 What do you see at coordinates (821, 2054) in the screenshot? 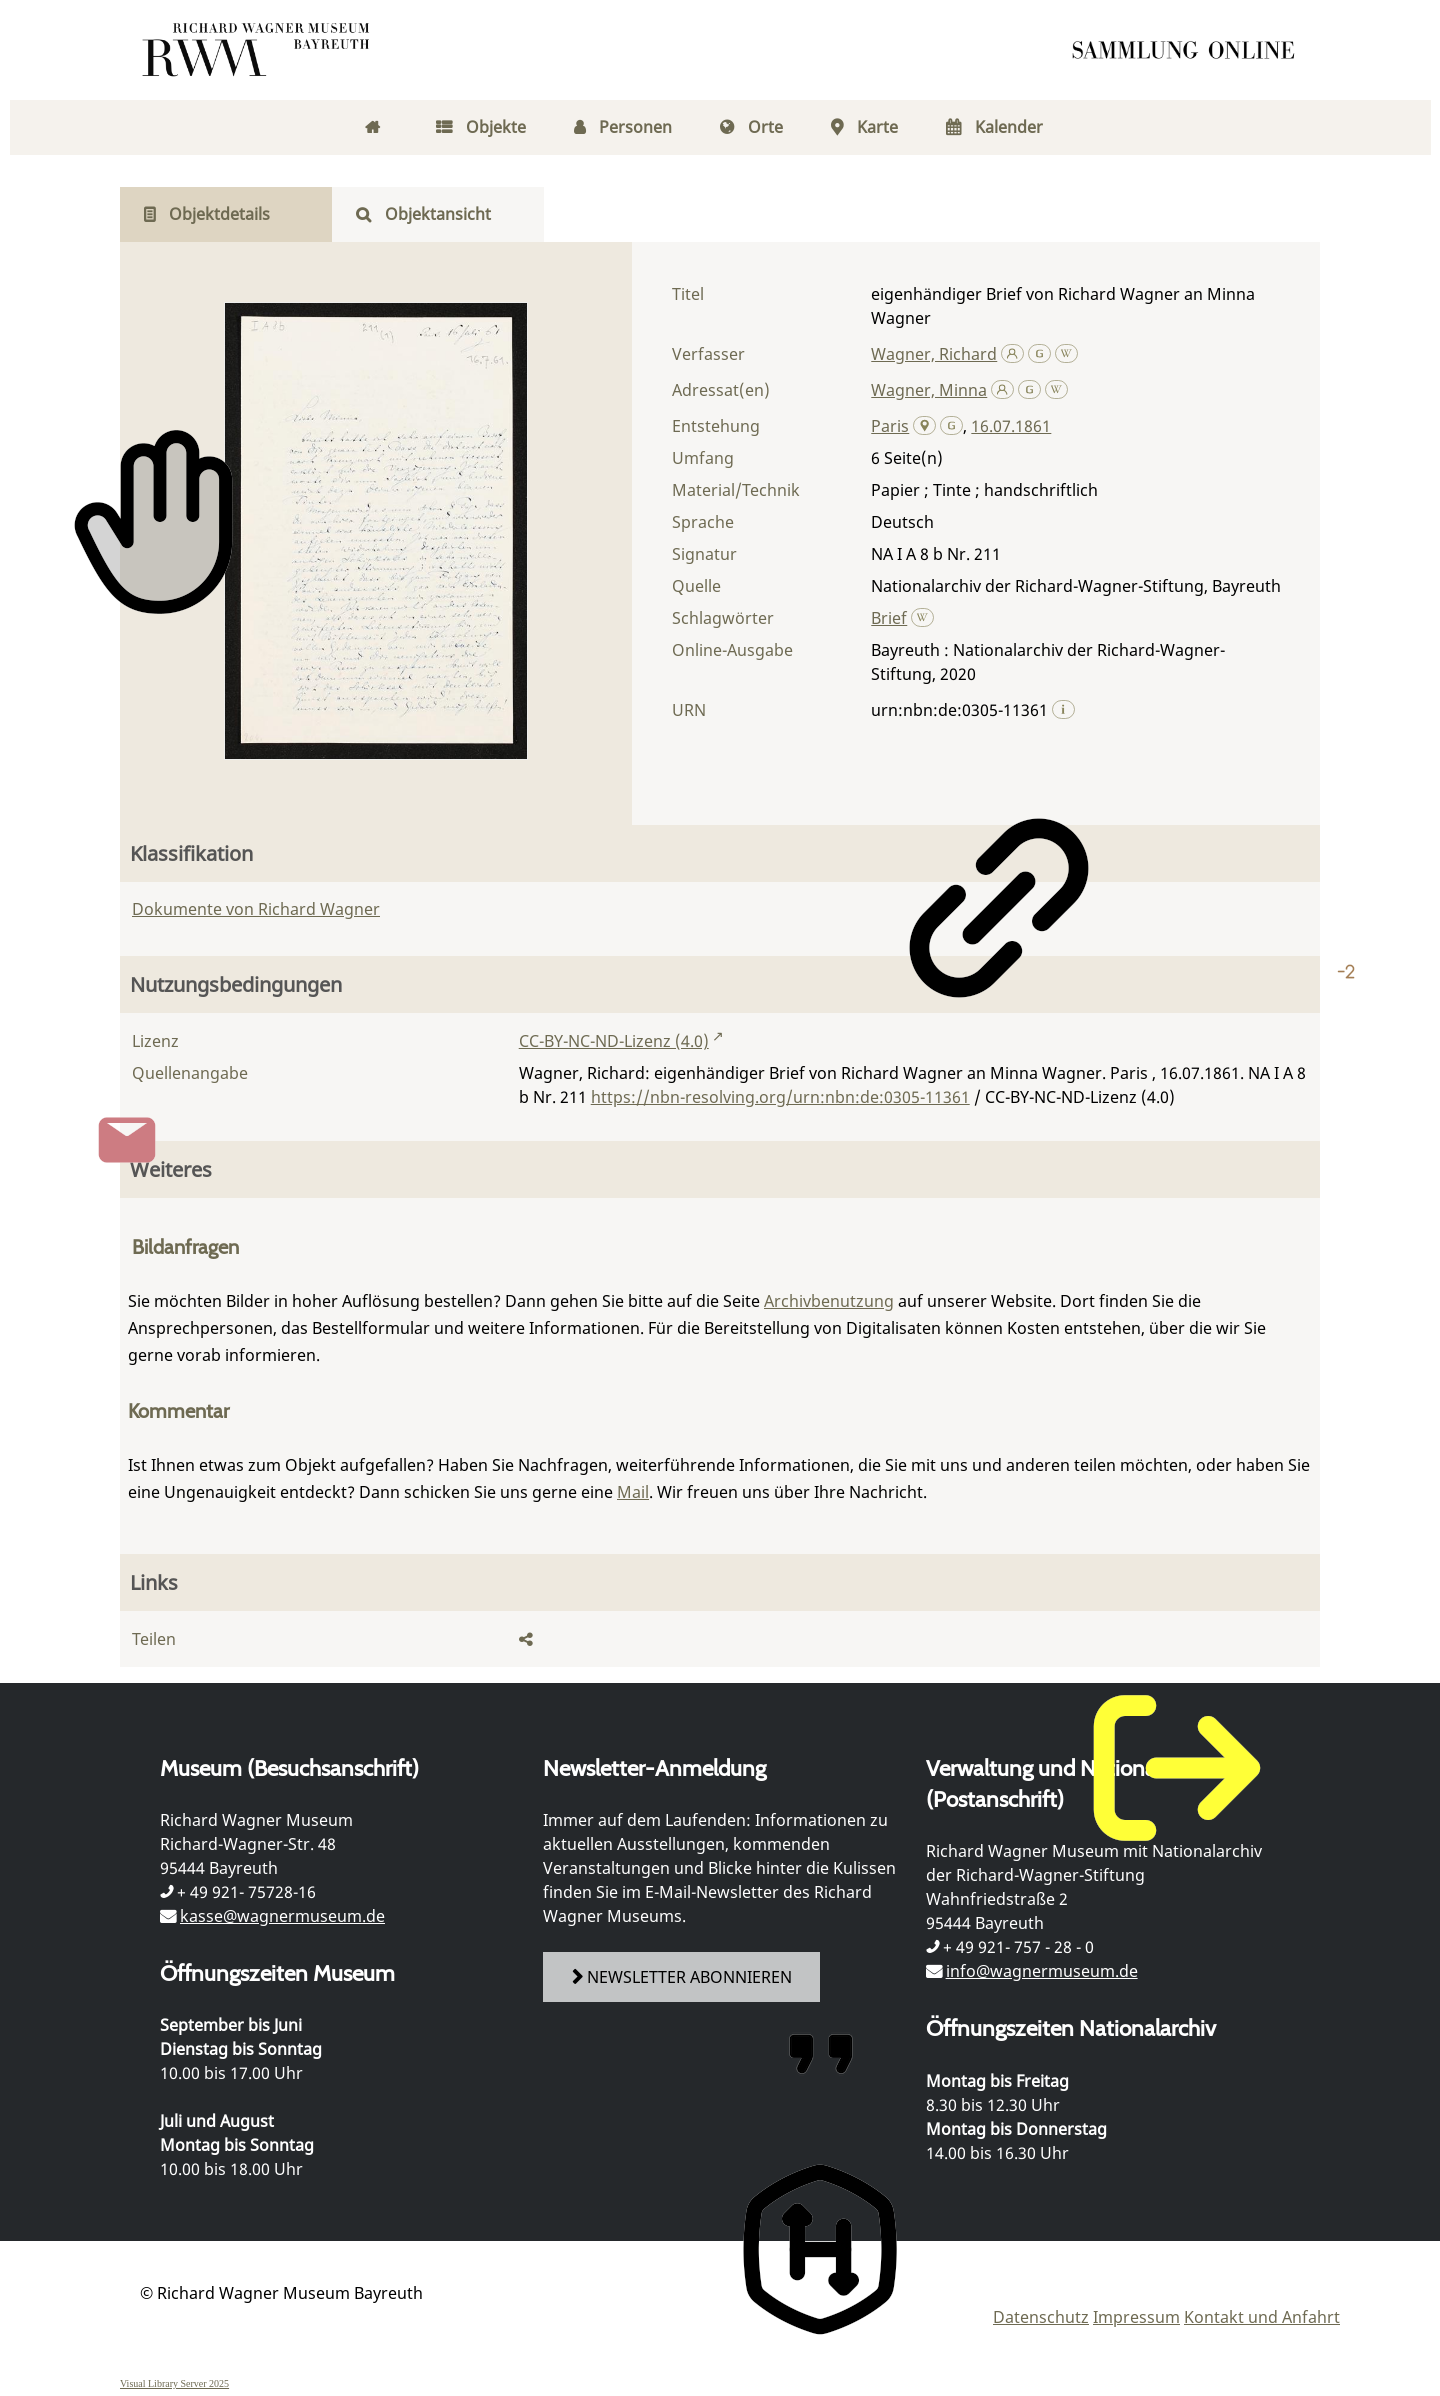
I see `insert a block quote` at bounding box center [821, 2054].